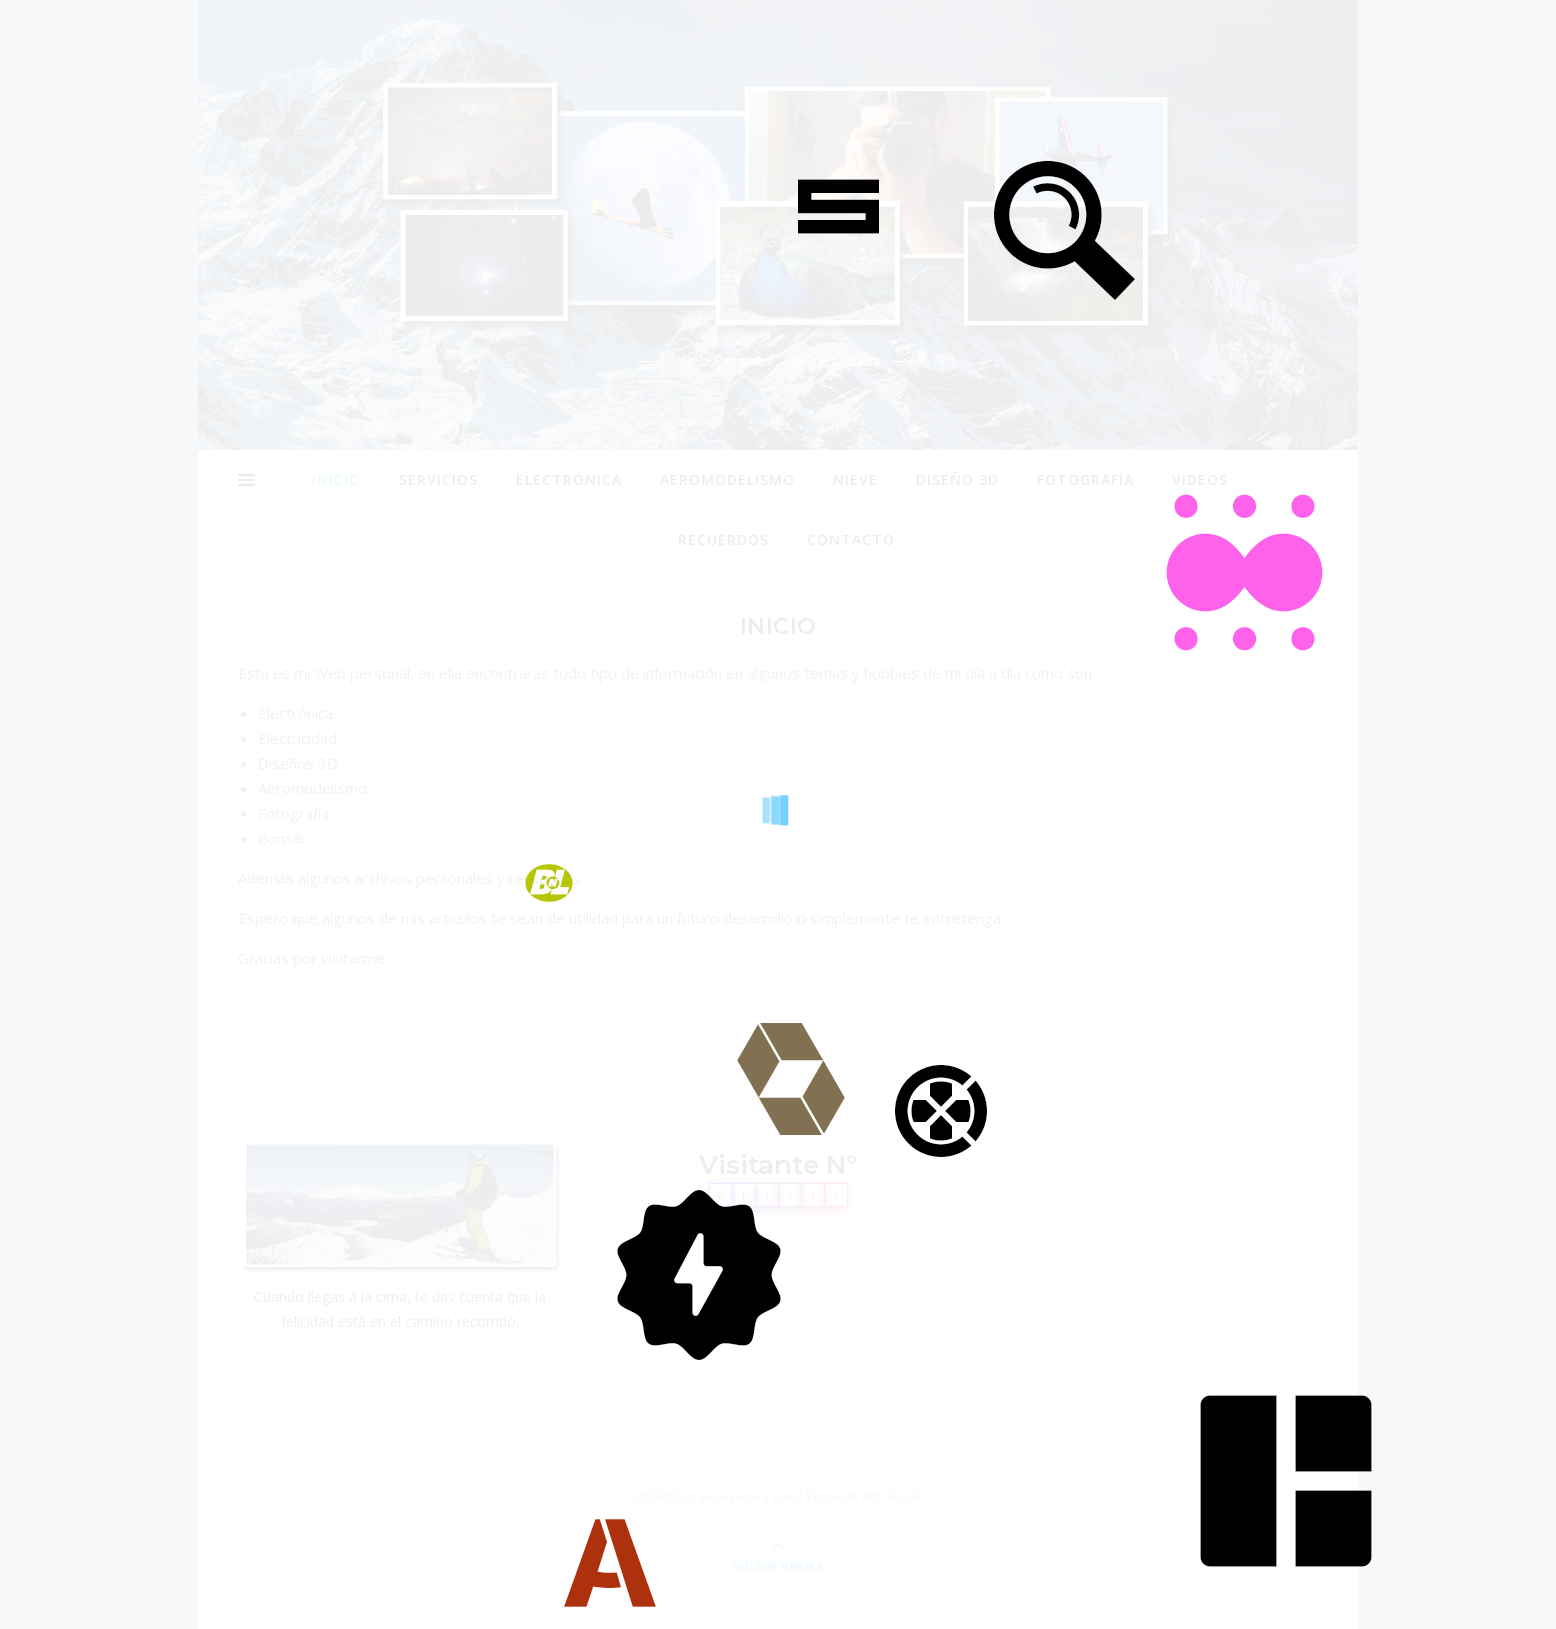  I want to click on airbrake error monitoring service logo, so click(610, 1563).